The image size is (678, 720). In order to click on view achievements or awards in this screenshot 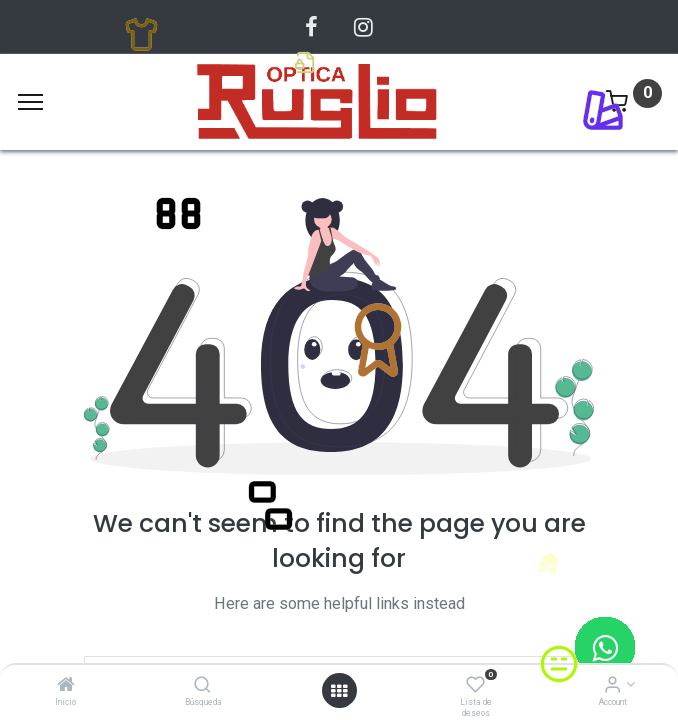, I will do `click(378, 340)`.